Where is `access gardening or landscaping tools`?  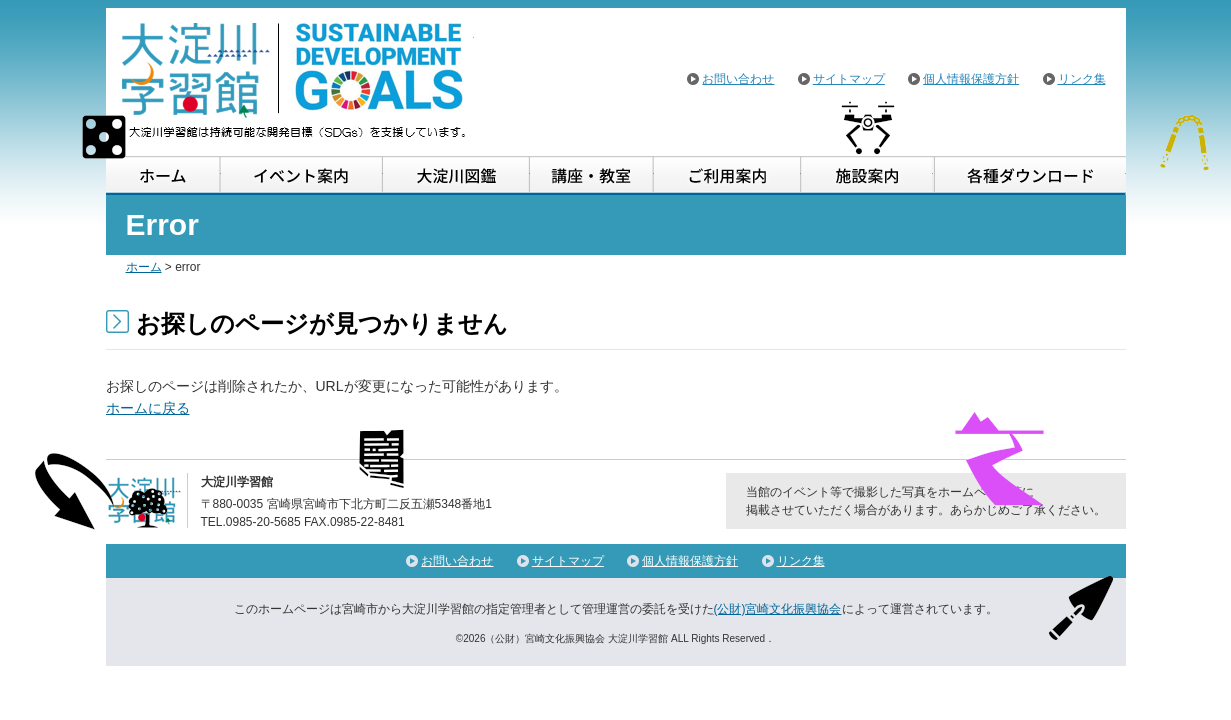 access gardening or landscaping tools is located at coordinates (1081, 608).